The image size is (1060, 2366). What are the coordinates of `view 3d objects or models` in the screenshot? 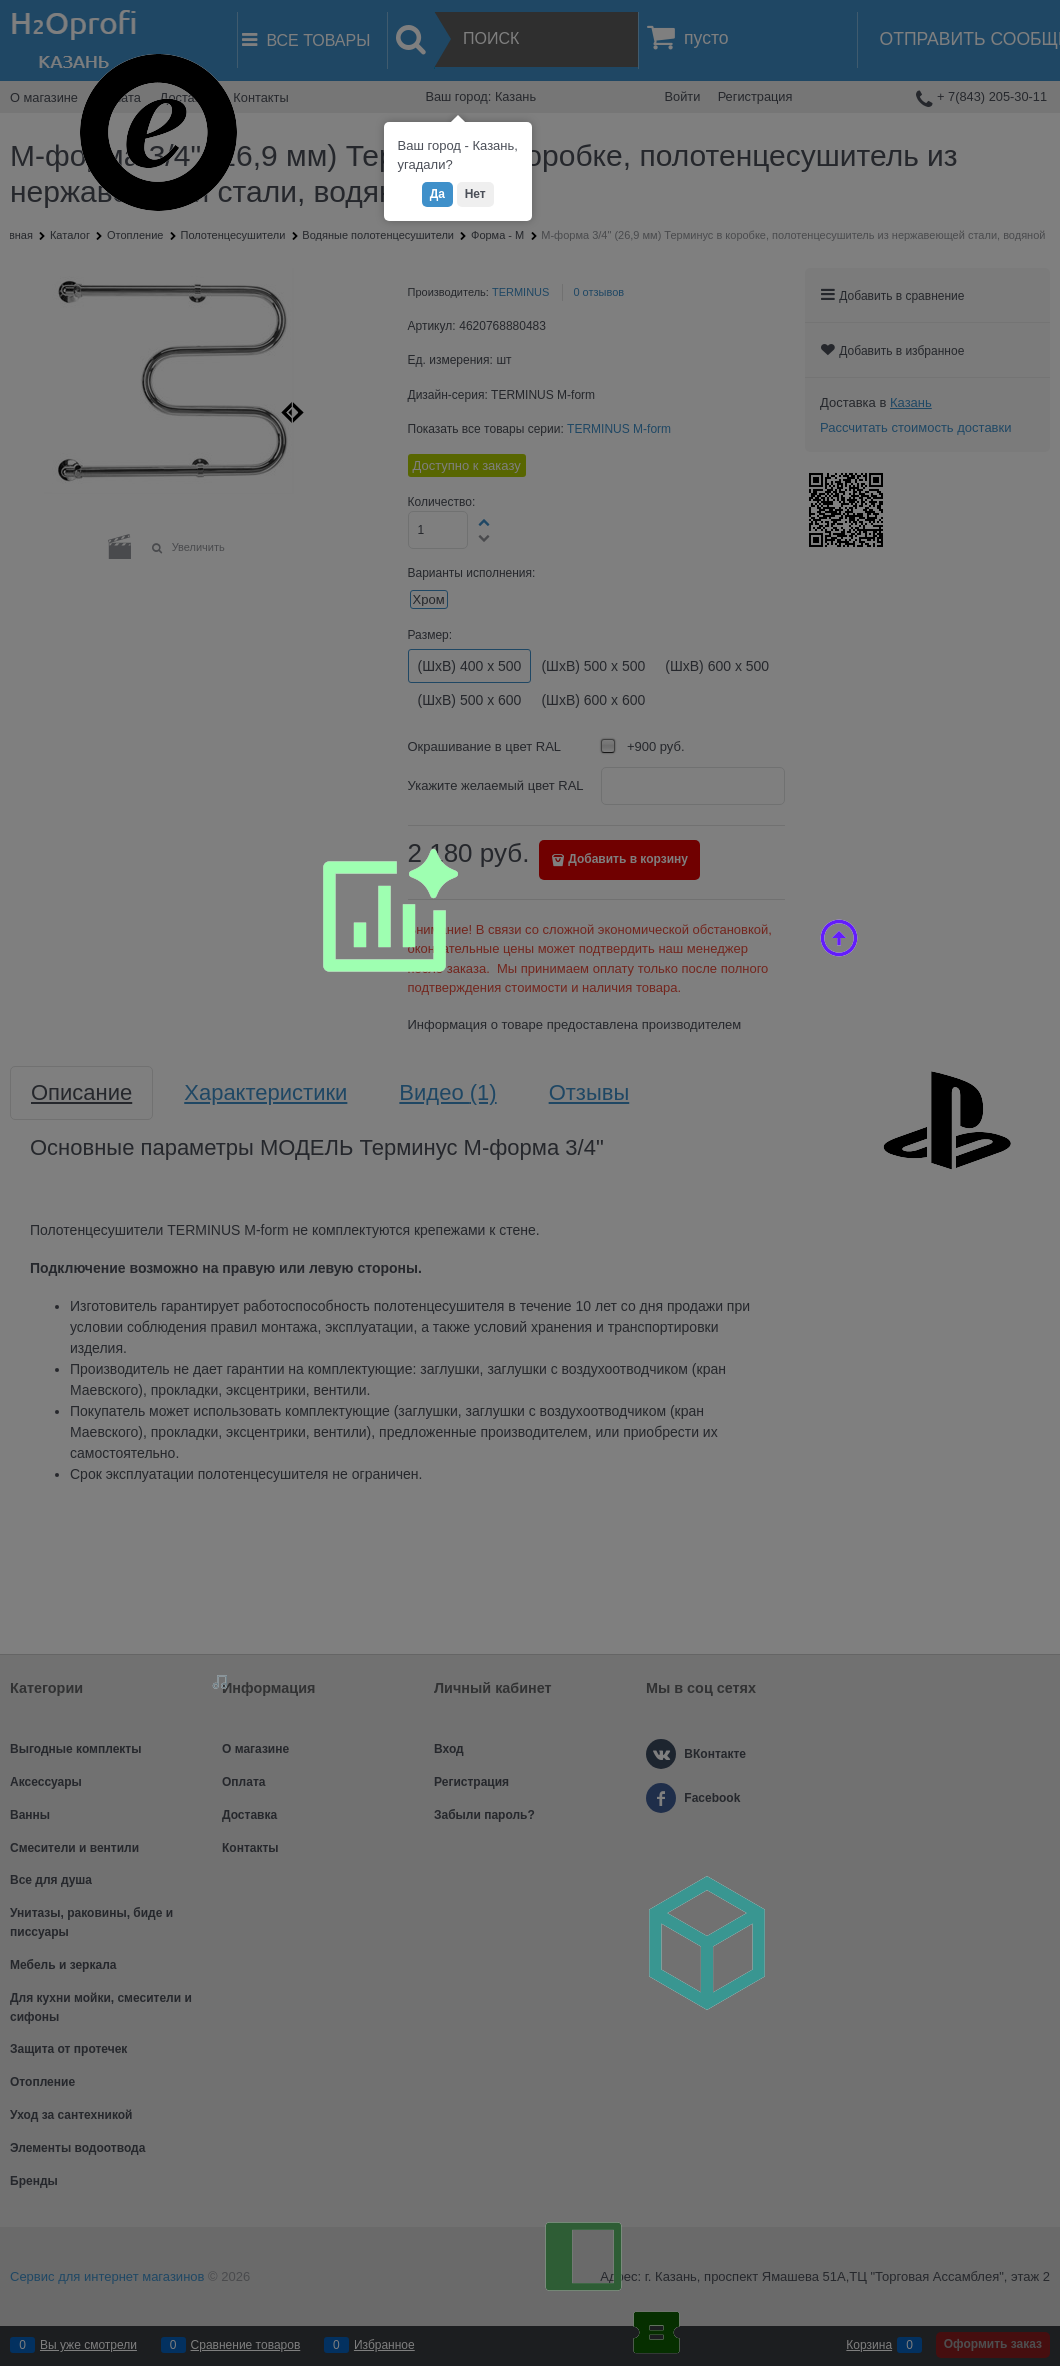 It's located at (707, 1943).